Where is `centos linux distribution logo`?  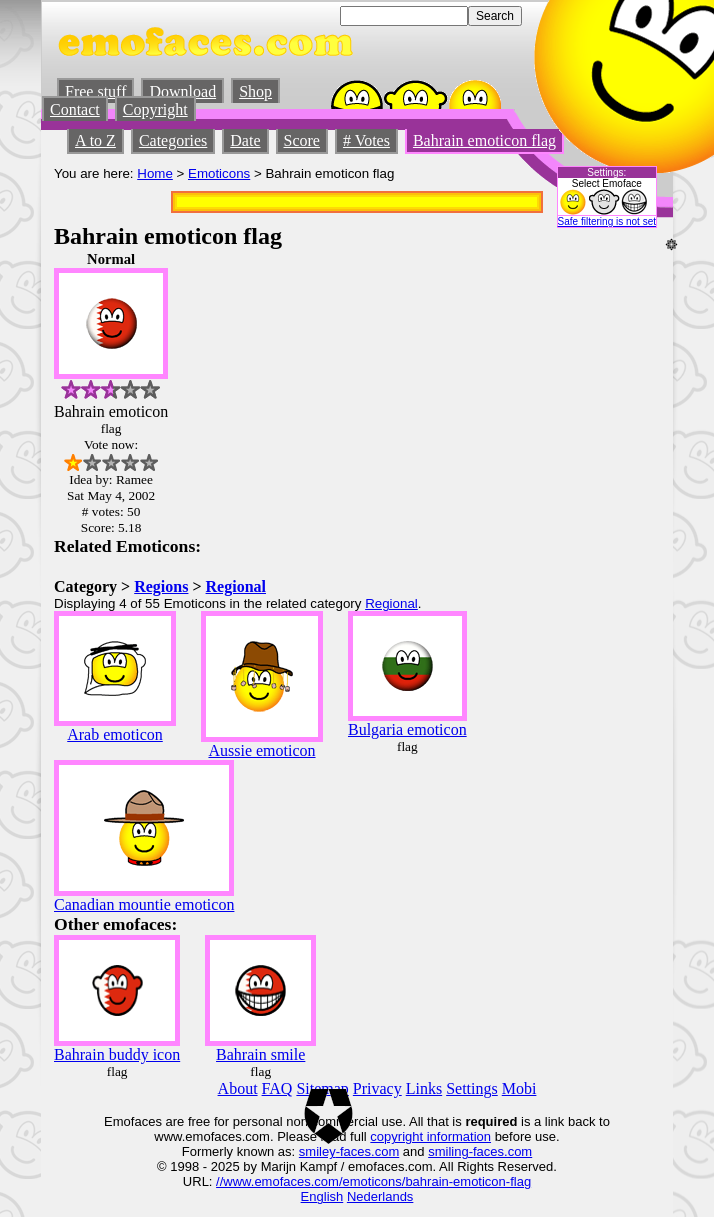 centos linux distribution logo is located at coordinates (671, 244).